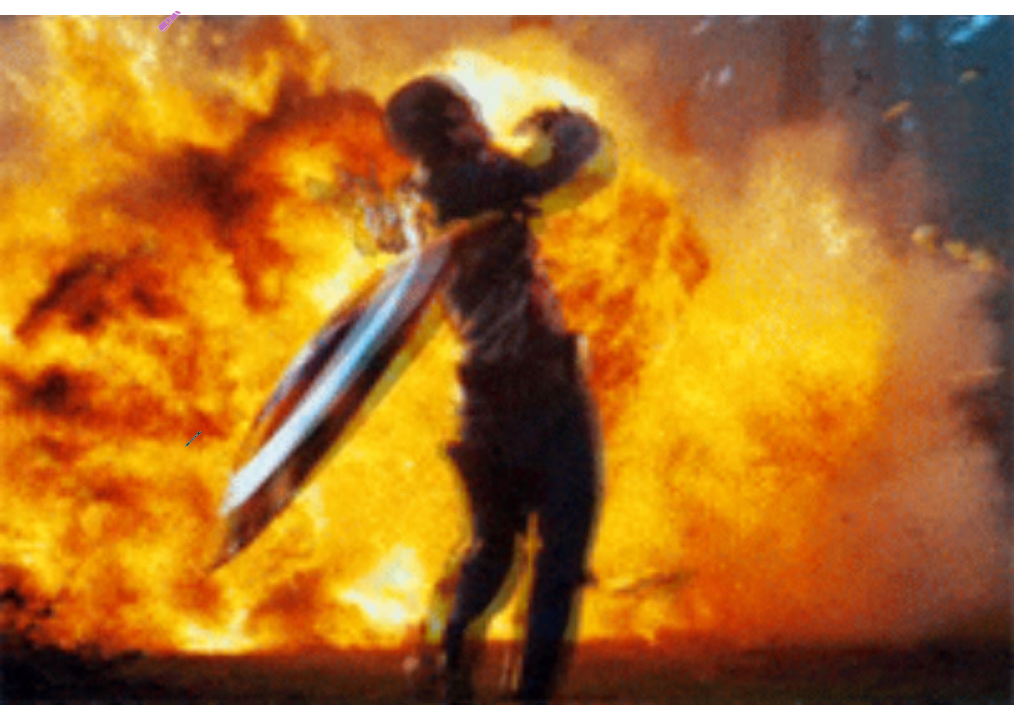  I want to click on access music or audio player, so click(193, 439).